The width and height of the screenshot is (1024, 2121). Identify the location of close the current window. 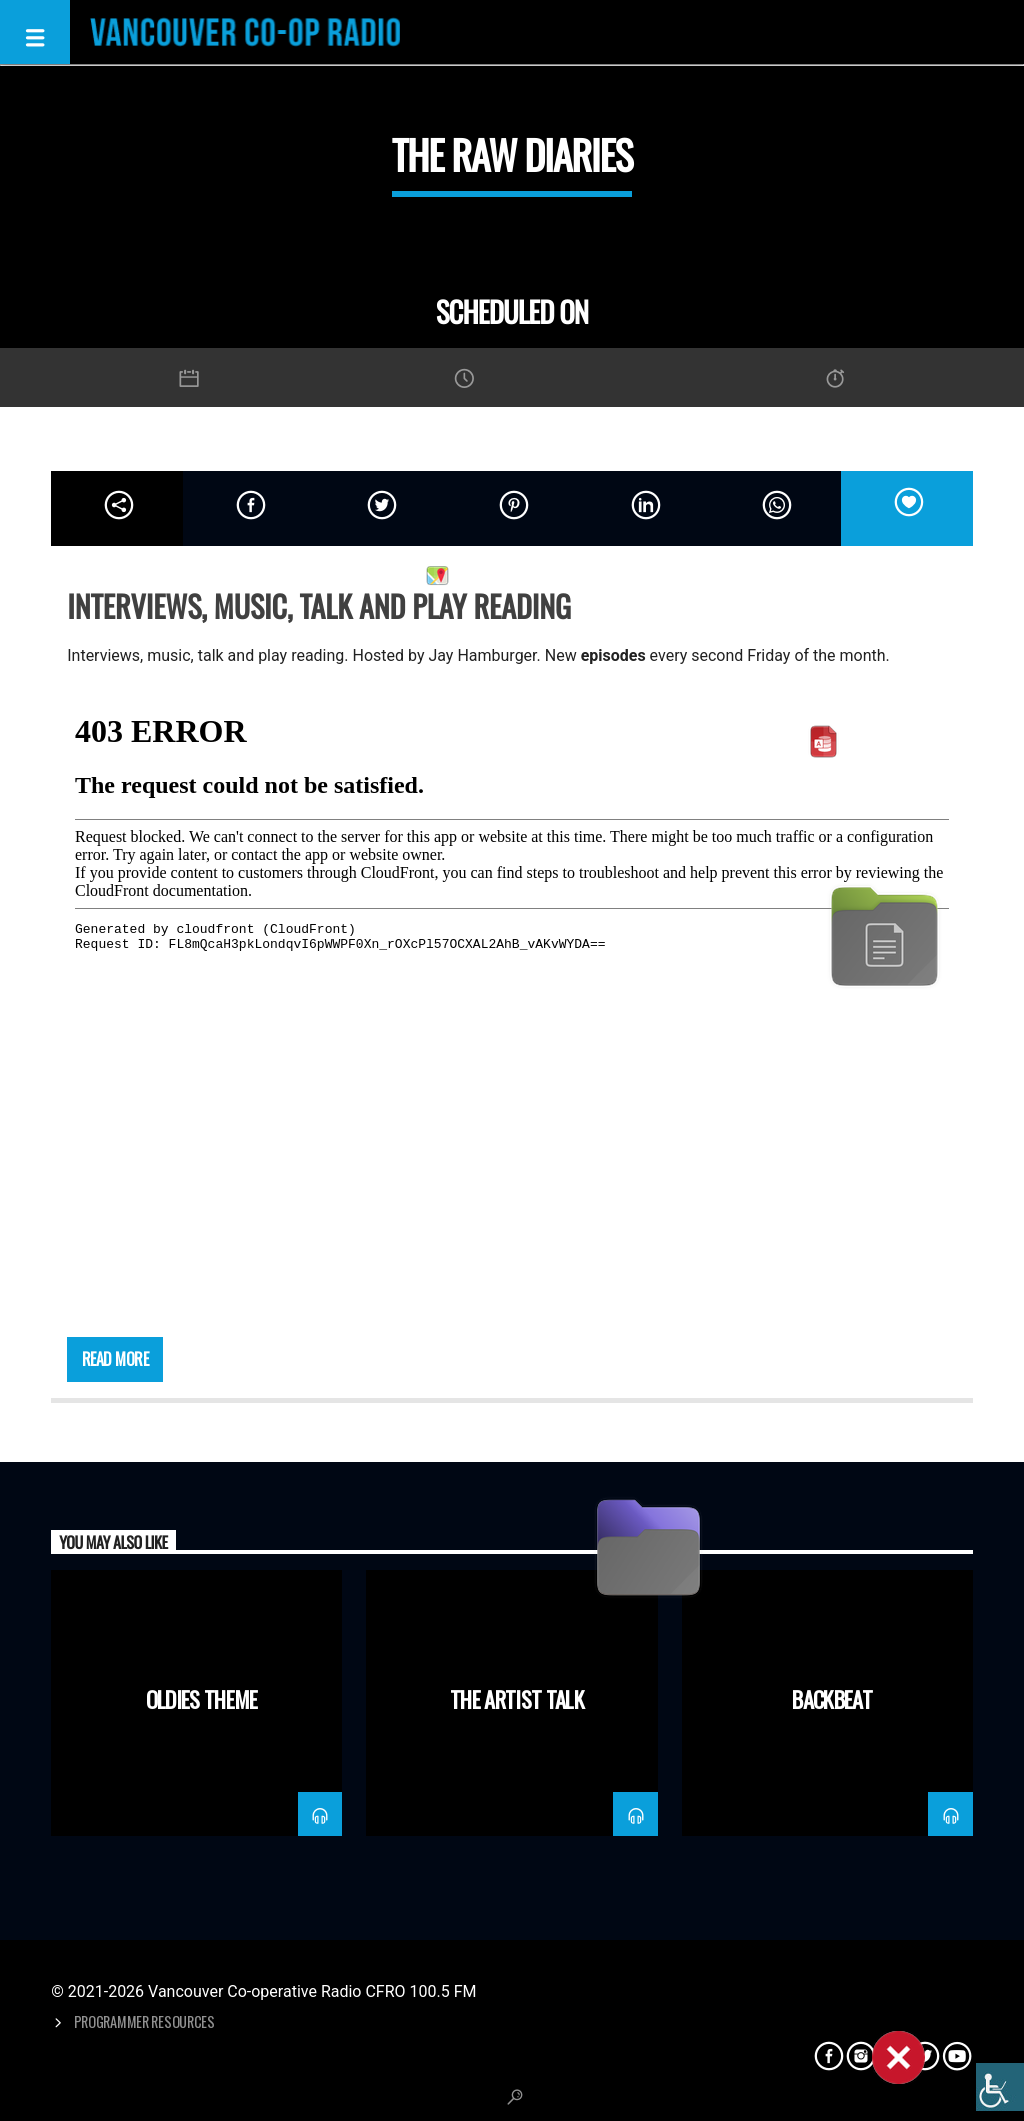
(898, 2057).